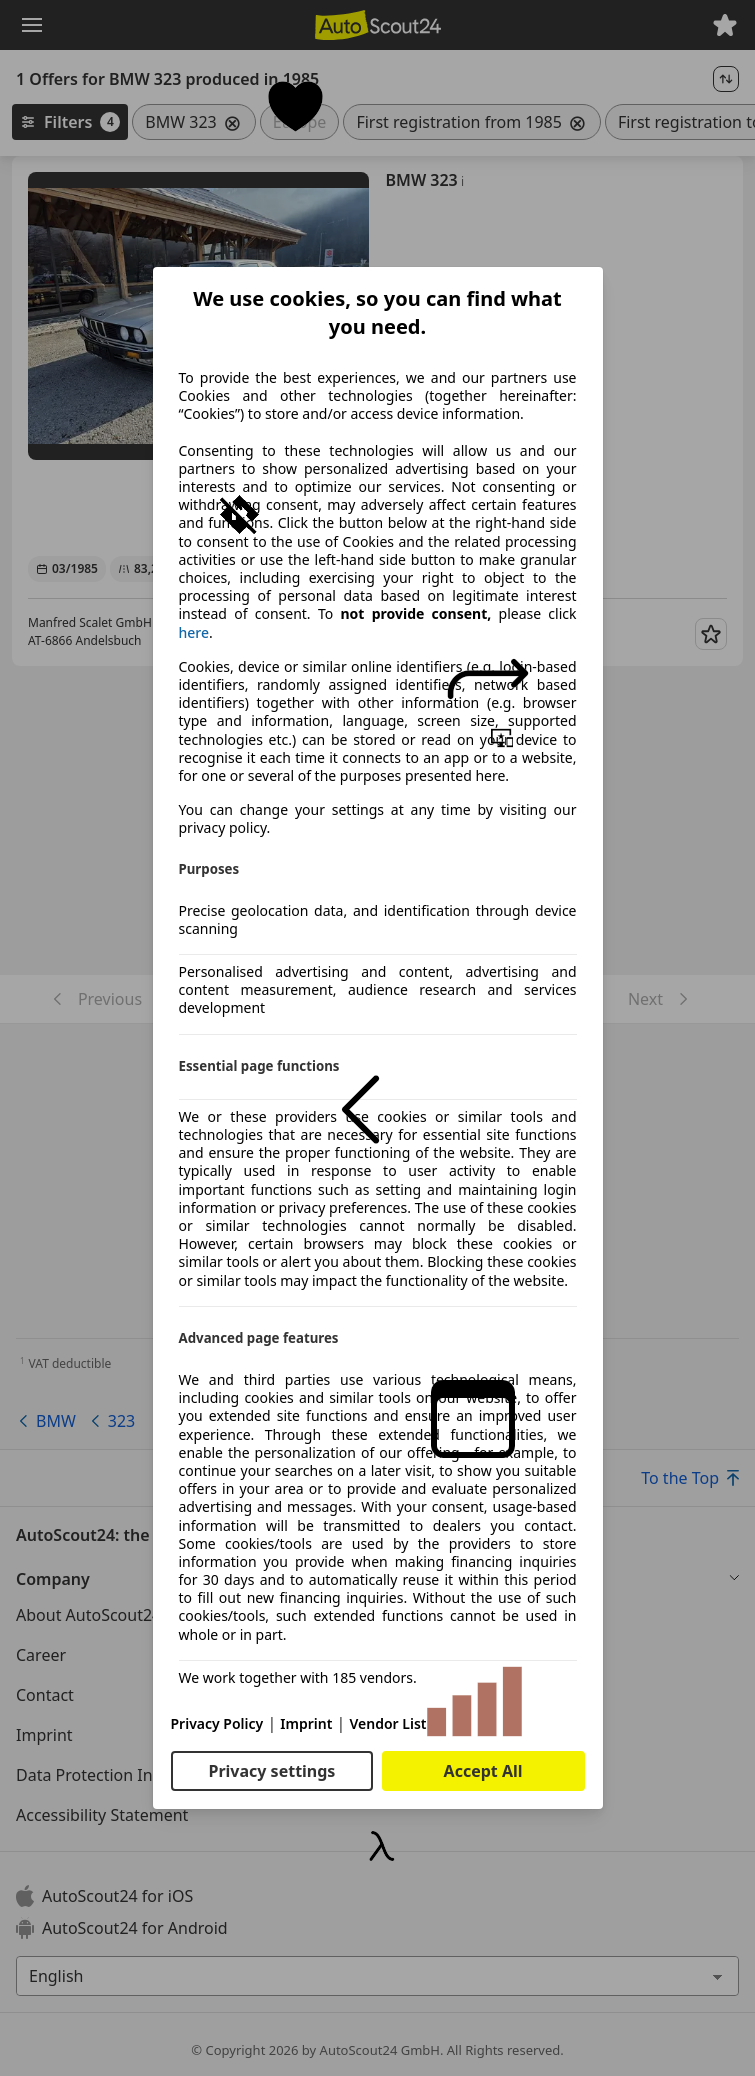  What do you see at coordinates (360, 1109) in the screenshot?
I see `go back to the previous screen` at bounding box center [360, 1109].